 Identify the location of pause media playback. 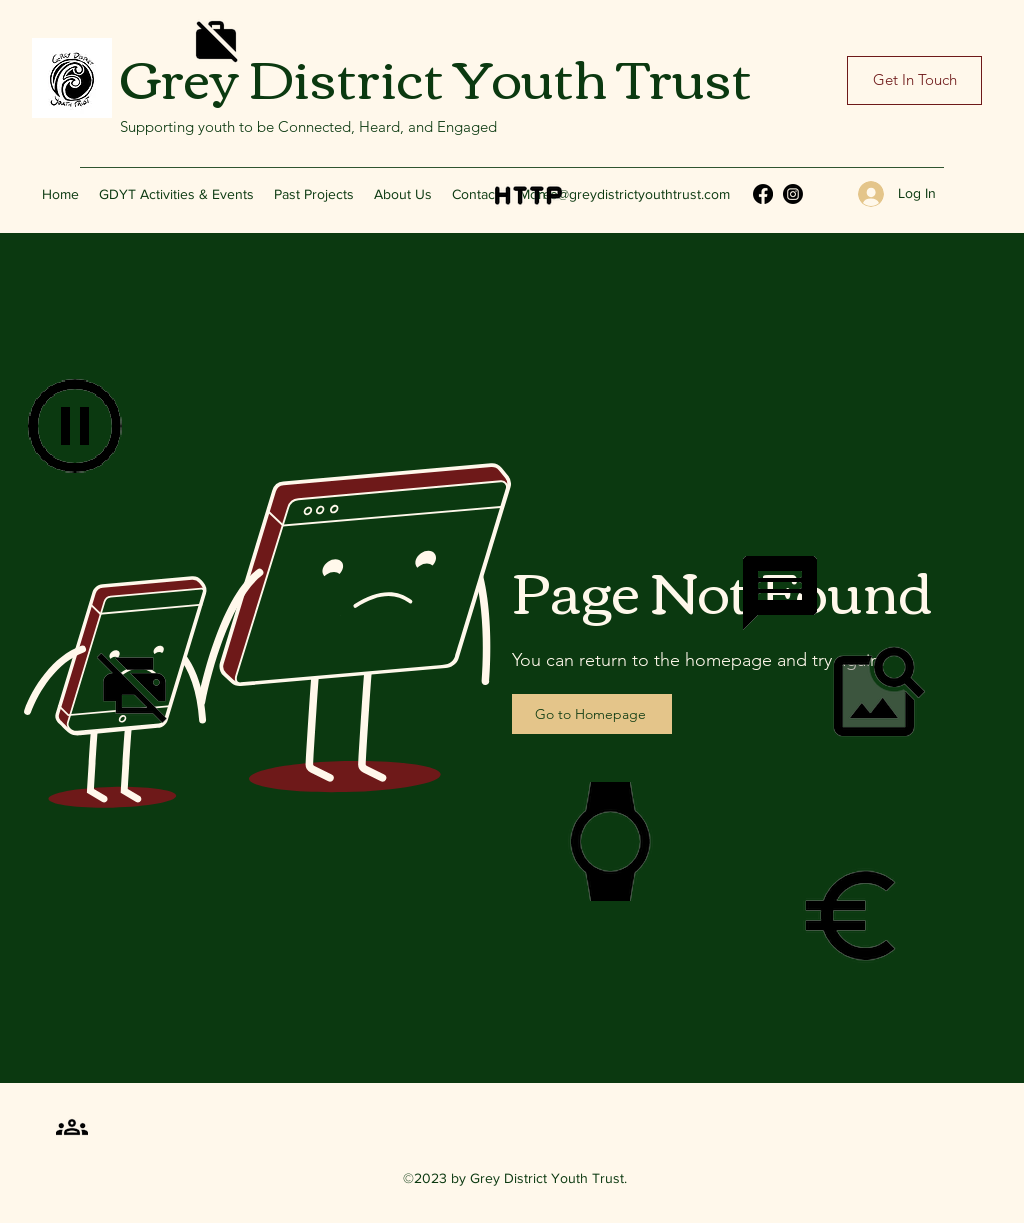
(75, 426).